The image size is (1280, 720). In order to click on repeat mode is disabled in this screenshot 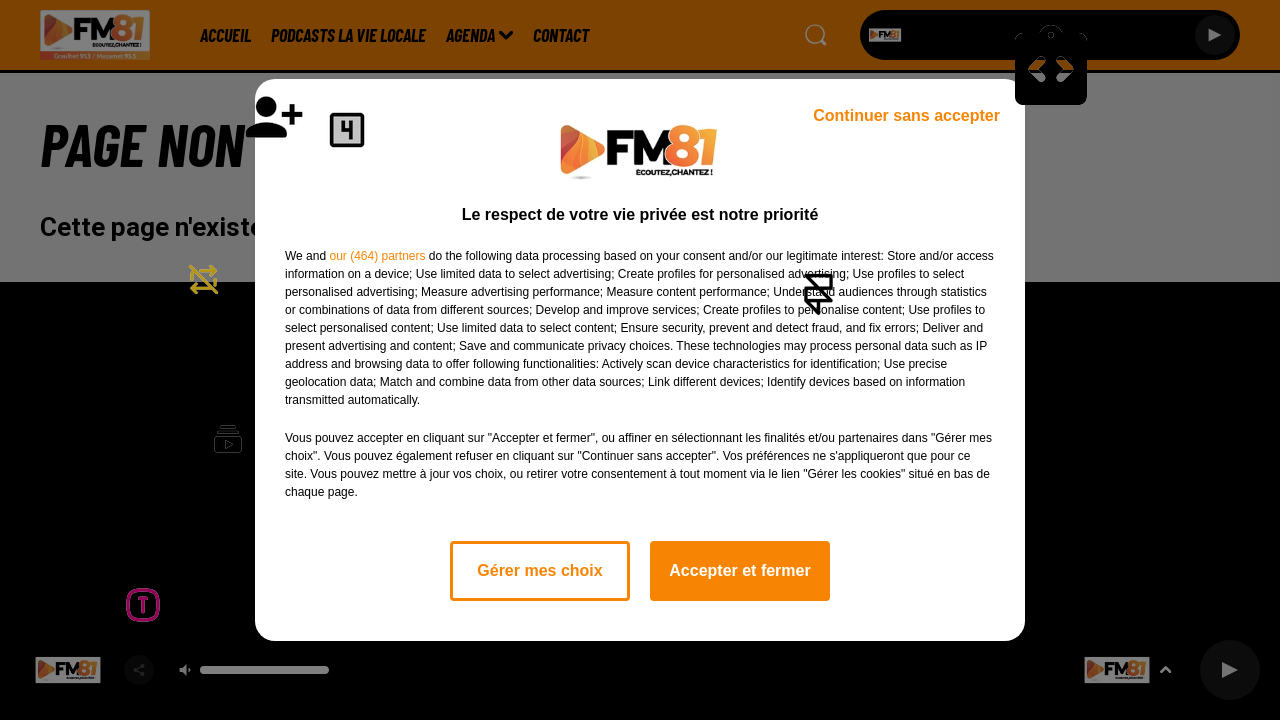, I will do `click(203, 279)`.